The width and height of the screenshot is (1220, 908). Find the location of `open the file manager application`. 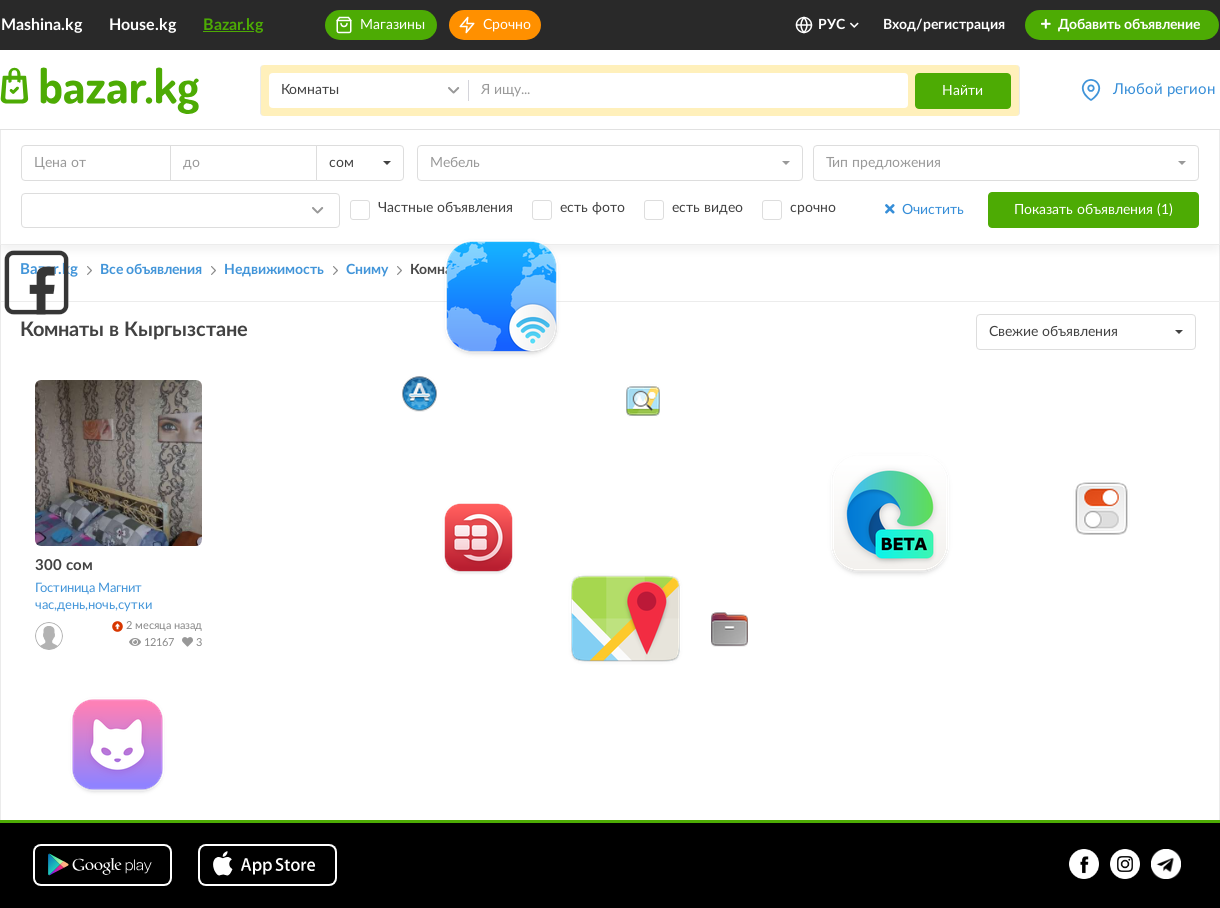

open the file manager application is located at coordinates (729, 628).